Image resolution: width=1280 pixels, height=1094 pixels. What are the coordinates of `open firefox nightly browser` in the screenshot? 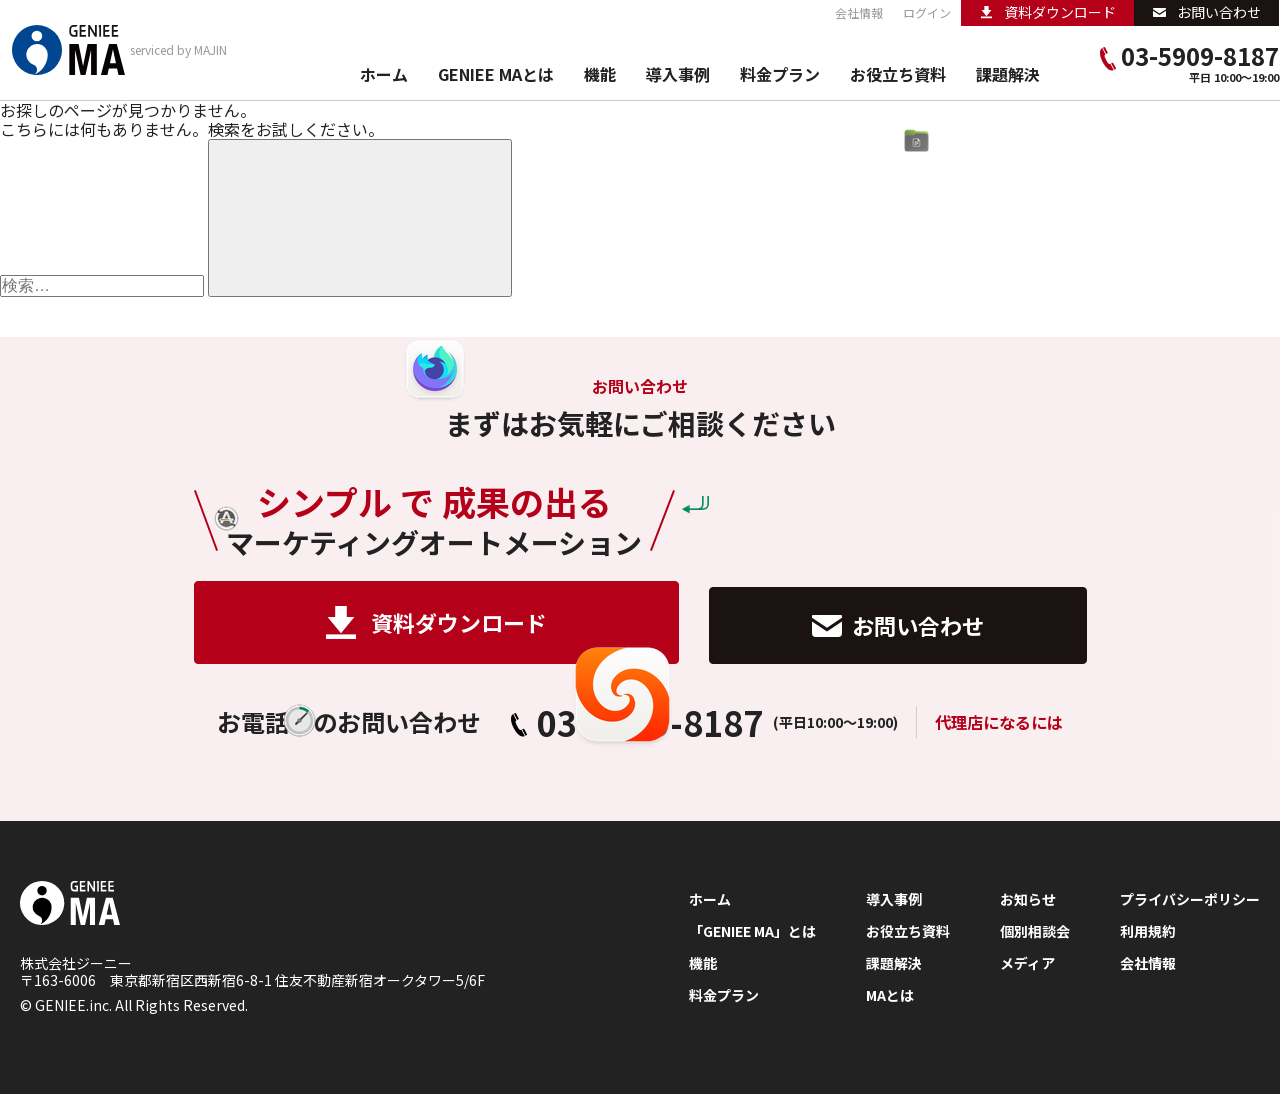 It's located at (435, 369).